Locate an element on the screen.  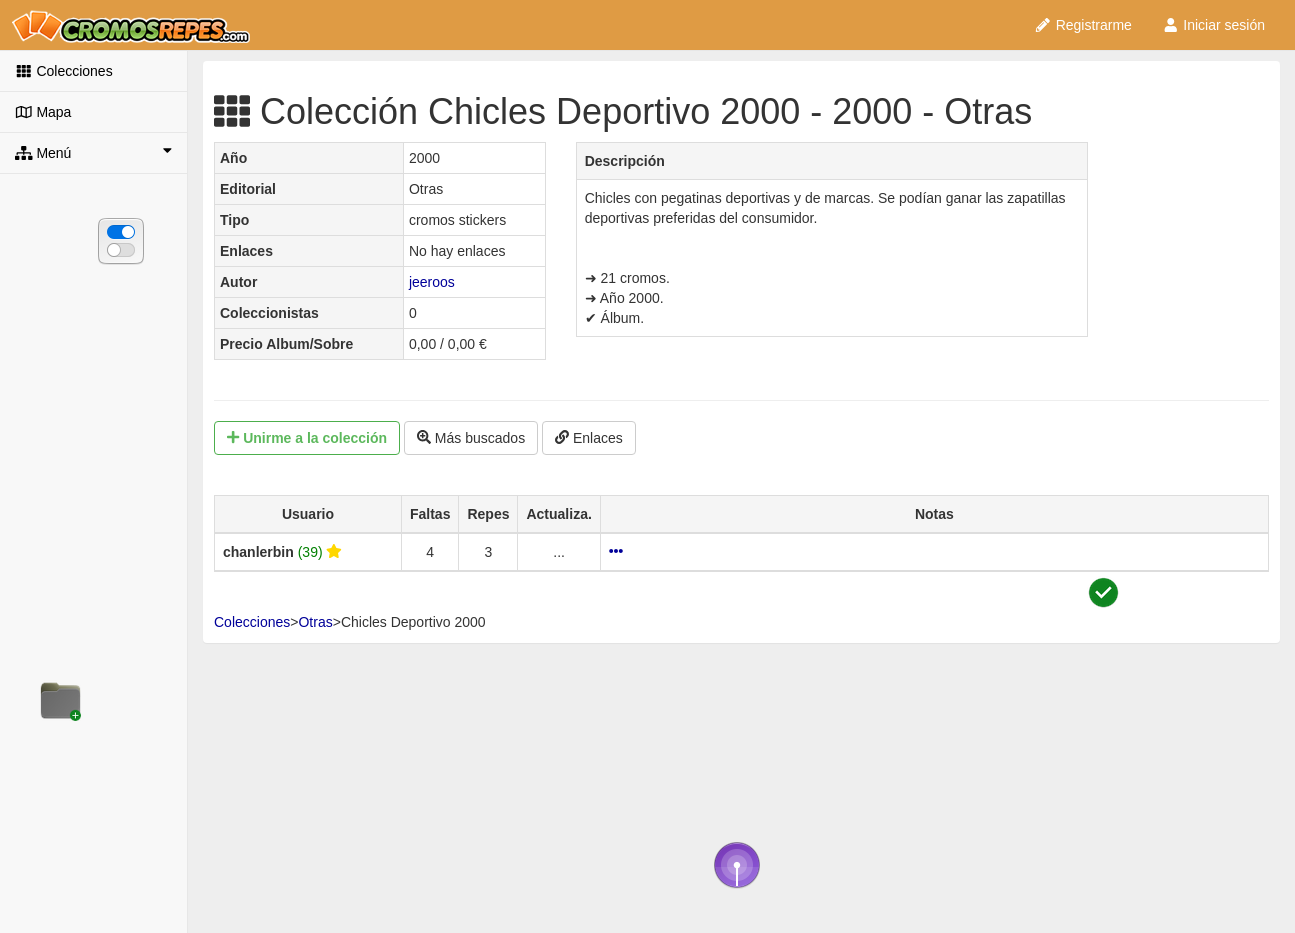
confirm or approve an action is located at coordinates (1103, 592).